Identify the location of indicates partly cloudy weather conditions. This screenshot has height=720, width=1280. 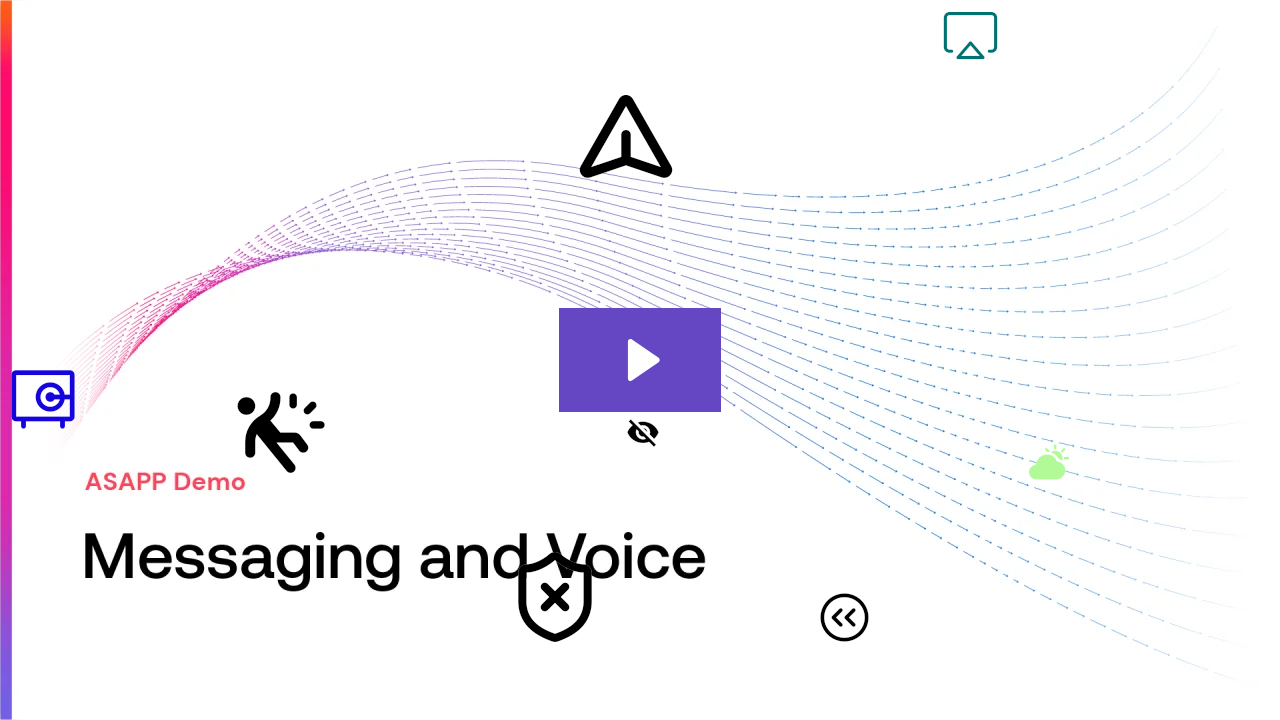
(1049, 462).